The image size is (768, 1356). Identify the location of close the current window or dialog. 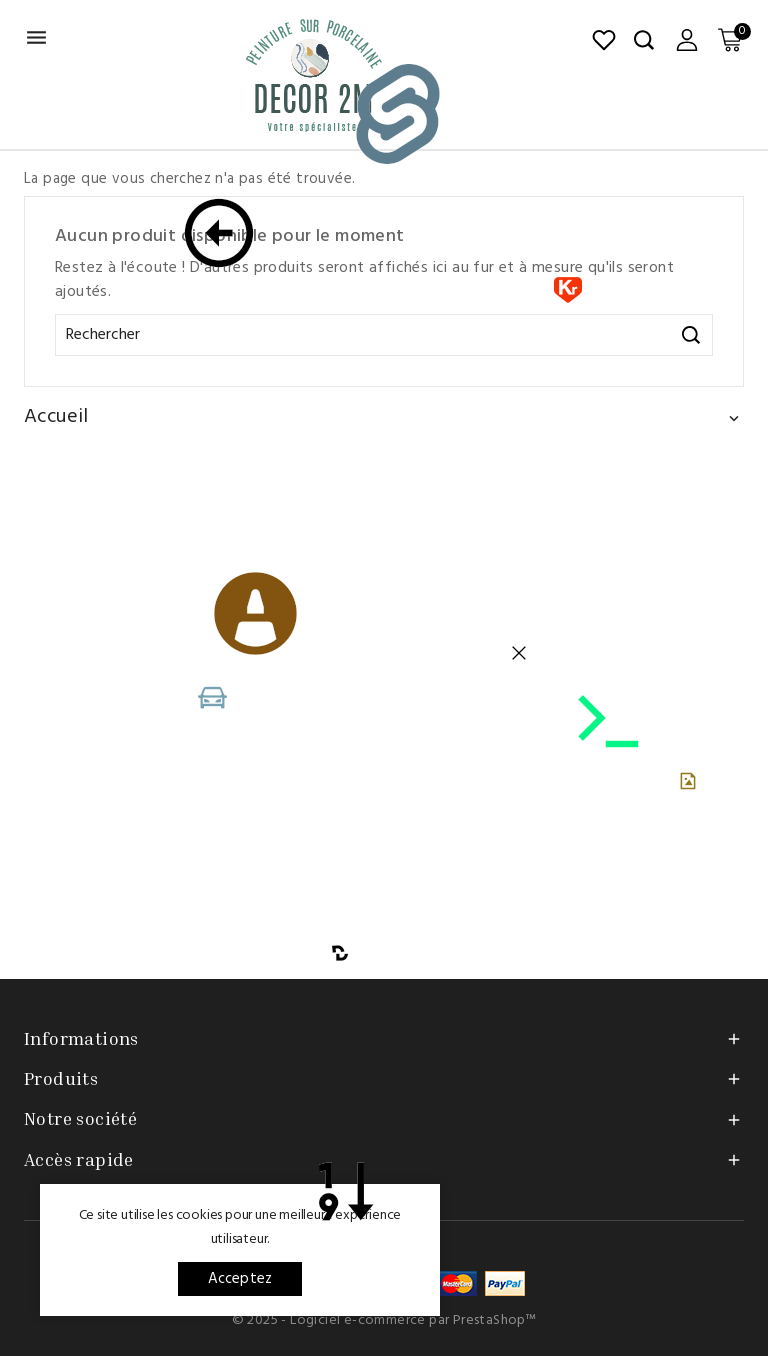
(519, 653).